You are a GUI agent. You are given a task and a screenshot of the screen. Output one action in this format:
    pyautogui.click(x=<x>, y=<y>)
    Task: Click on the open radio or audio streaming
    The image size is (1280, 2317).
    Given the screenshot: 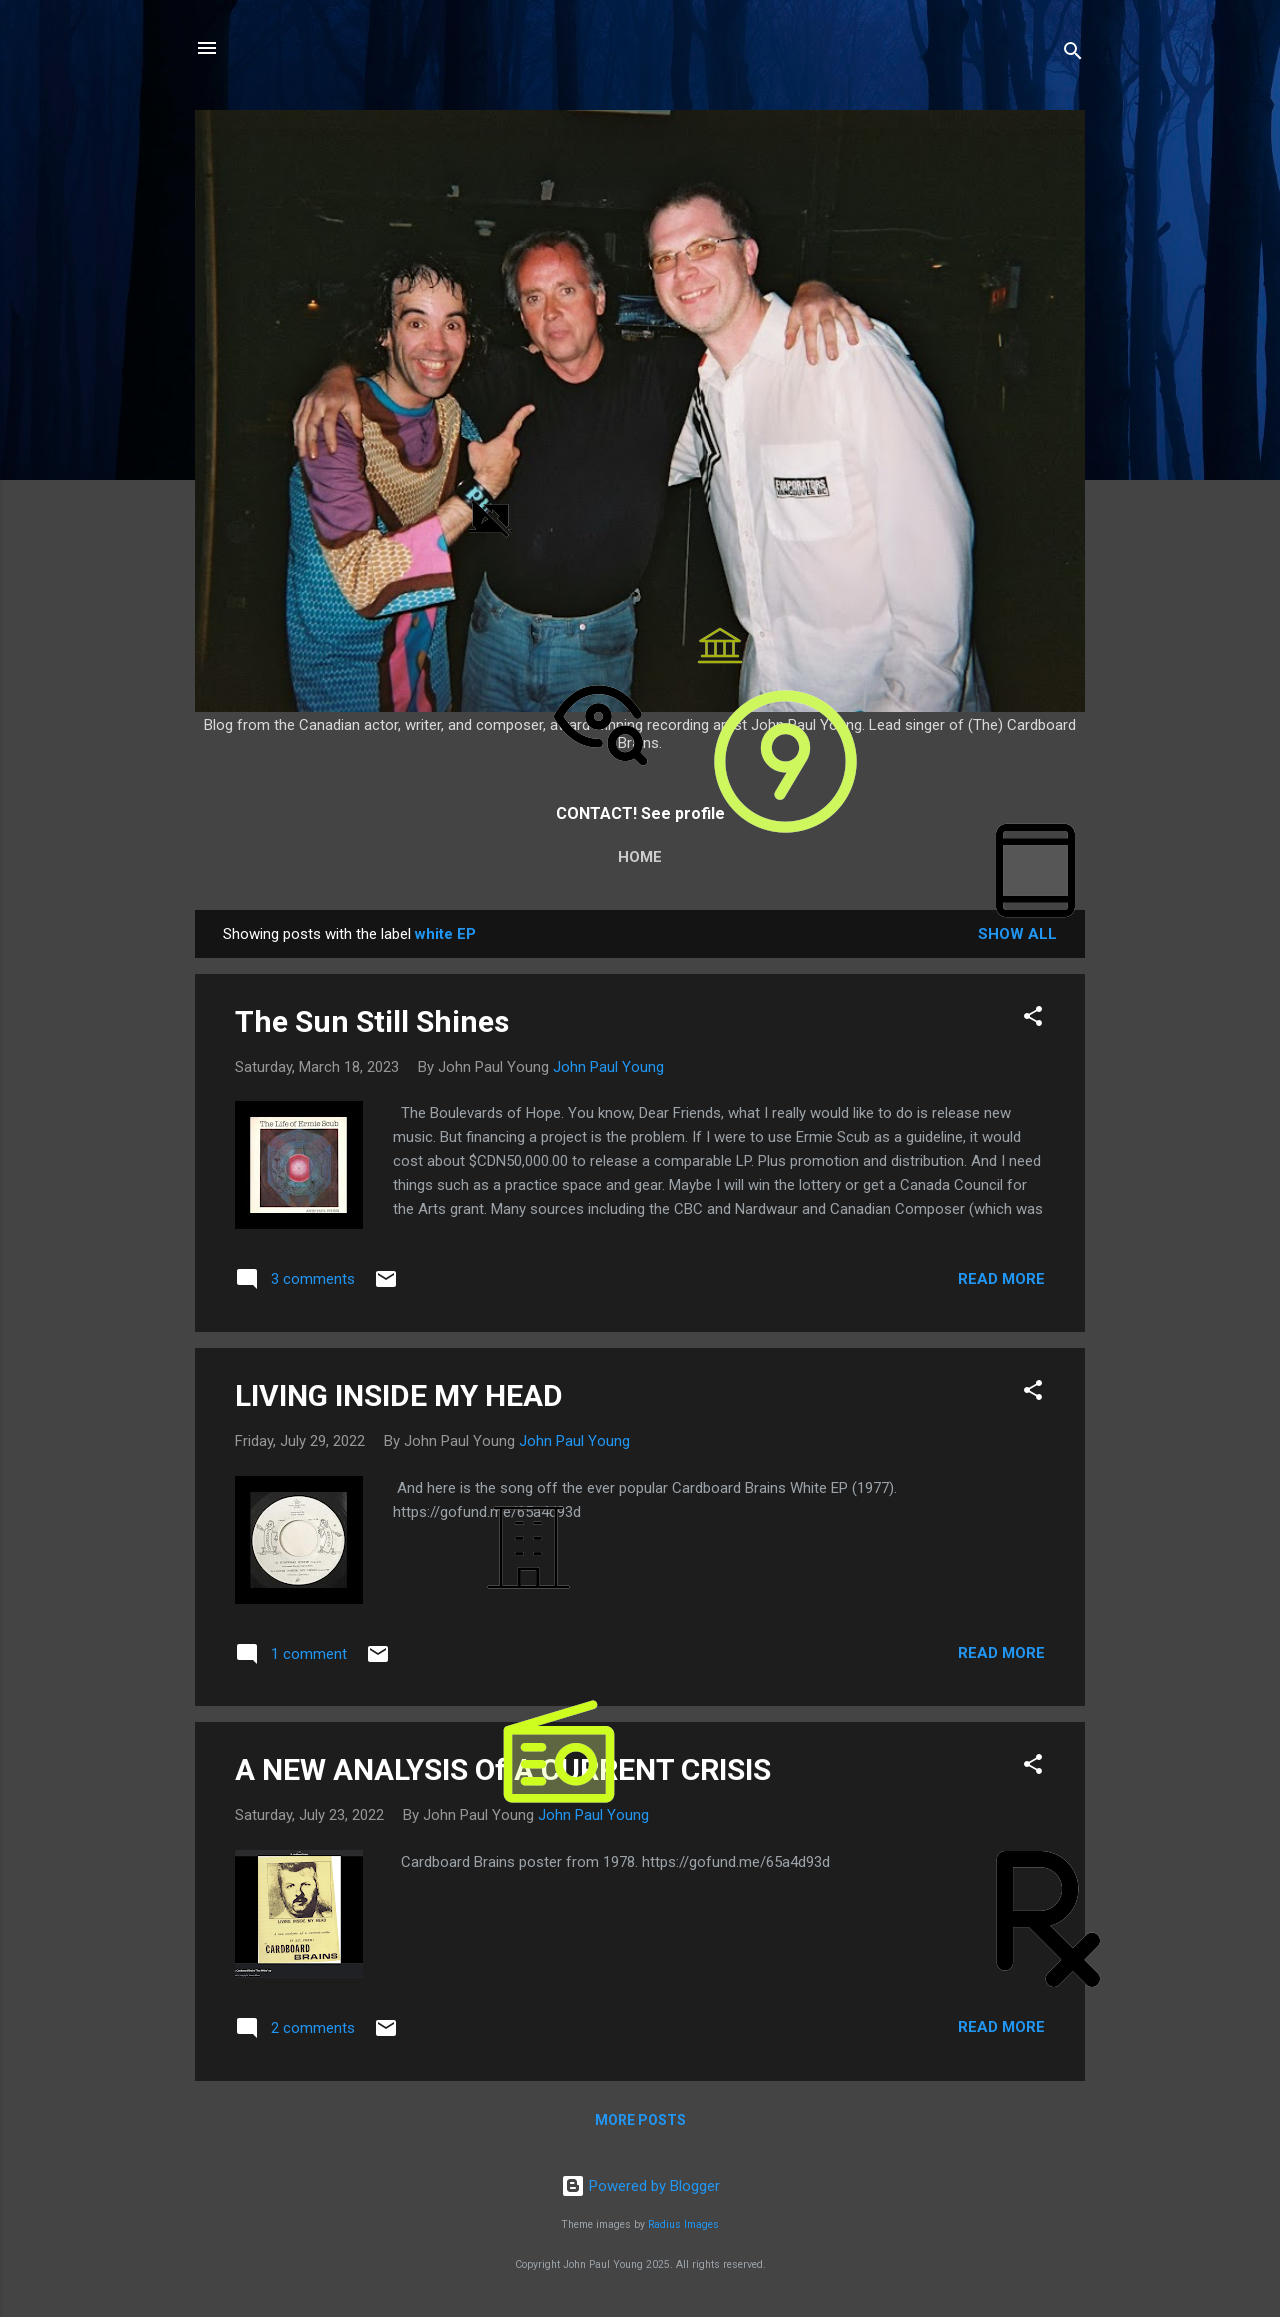 What is the action you would take?
    pyautogui.click(x=559, y=1760)
    